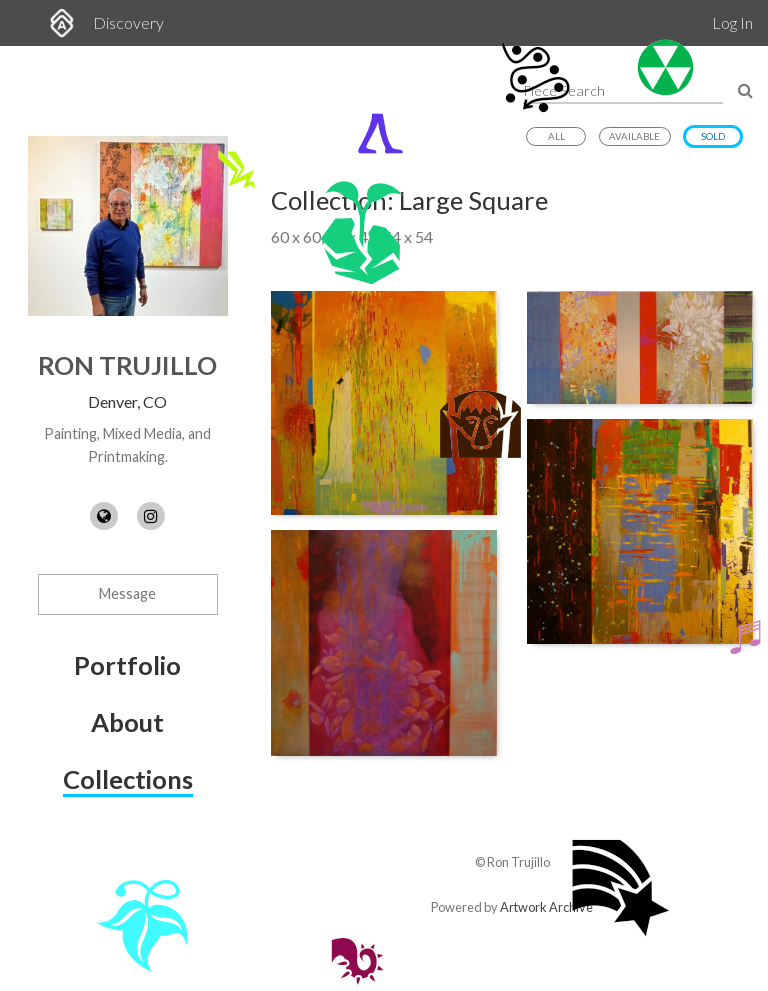 This screenshot has width=768, height=991. I want to click on select troll character or creature type, so click(480, 417).